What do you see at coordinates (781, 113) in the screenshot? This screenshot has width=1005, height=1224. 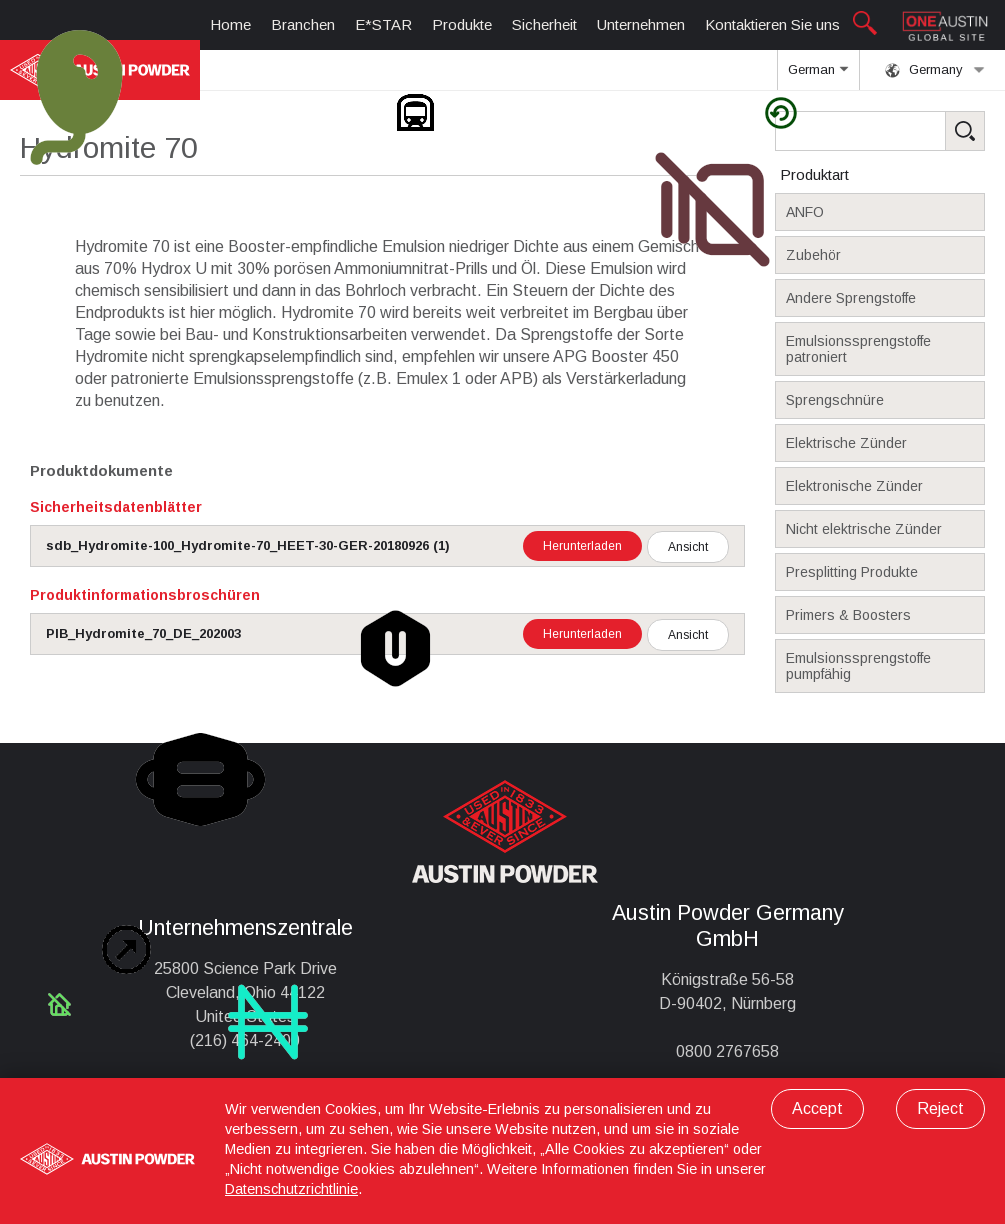 I see `indicates creative commons share-alike license` at bounding box center [781, 113].